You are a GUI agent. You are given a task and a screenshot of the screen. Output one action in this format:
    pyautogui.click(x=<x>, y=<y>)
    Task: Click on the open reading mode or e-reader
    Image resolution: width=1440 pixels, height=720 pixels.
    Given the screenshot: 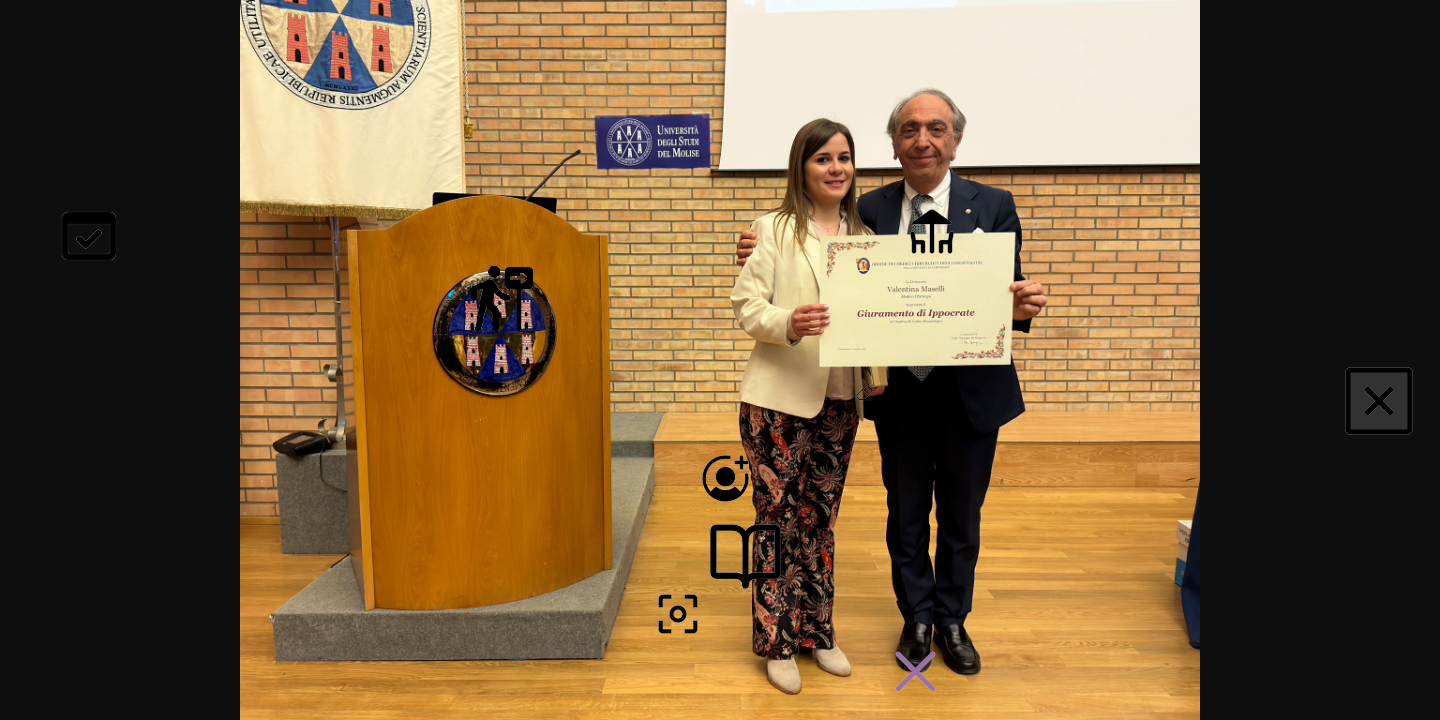 What is the action you would take?
    pyautogui.click(x=745, y=556)
    